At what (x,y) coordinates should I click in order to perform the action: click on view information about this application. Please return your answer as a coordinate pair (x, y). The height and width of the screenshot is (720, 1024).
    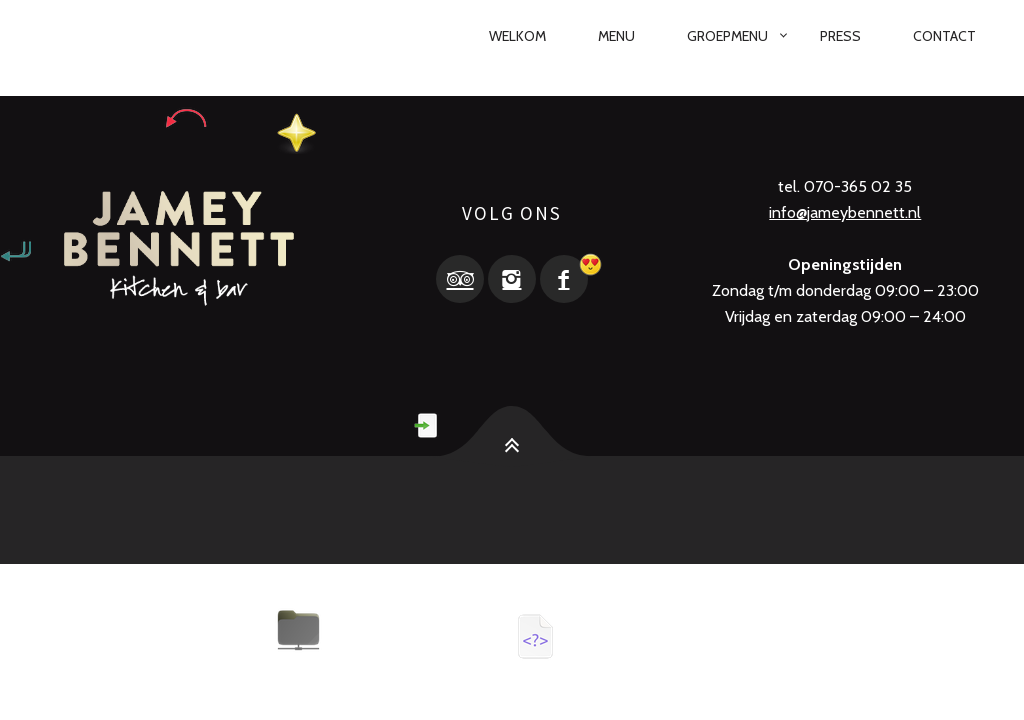
    Looking at the image, I should click on (296, 133).